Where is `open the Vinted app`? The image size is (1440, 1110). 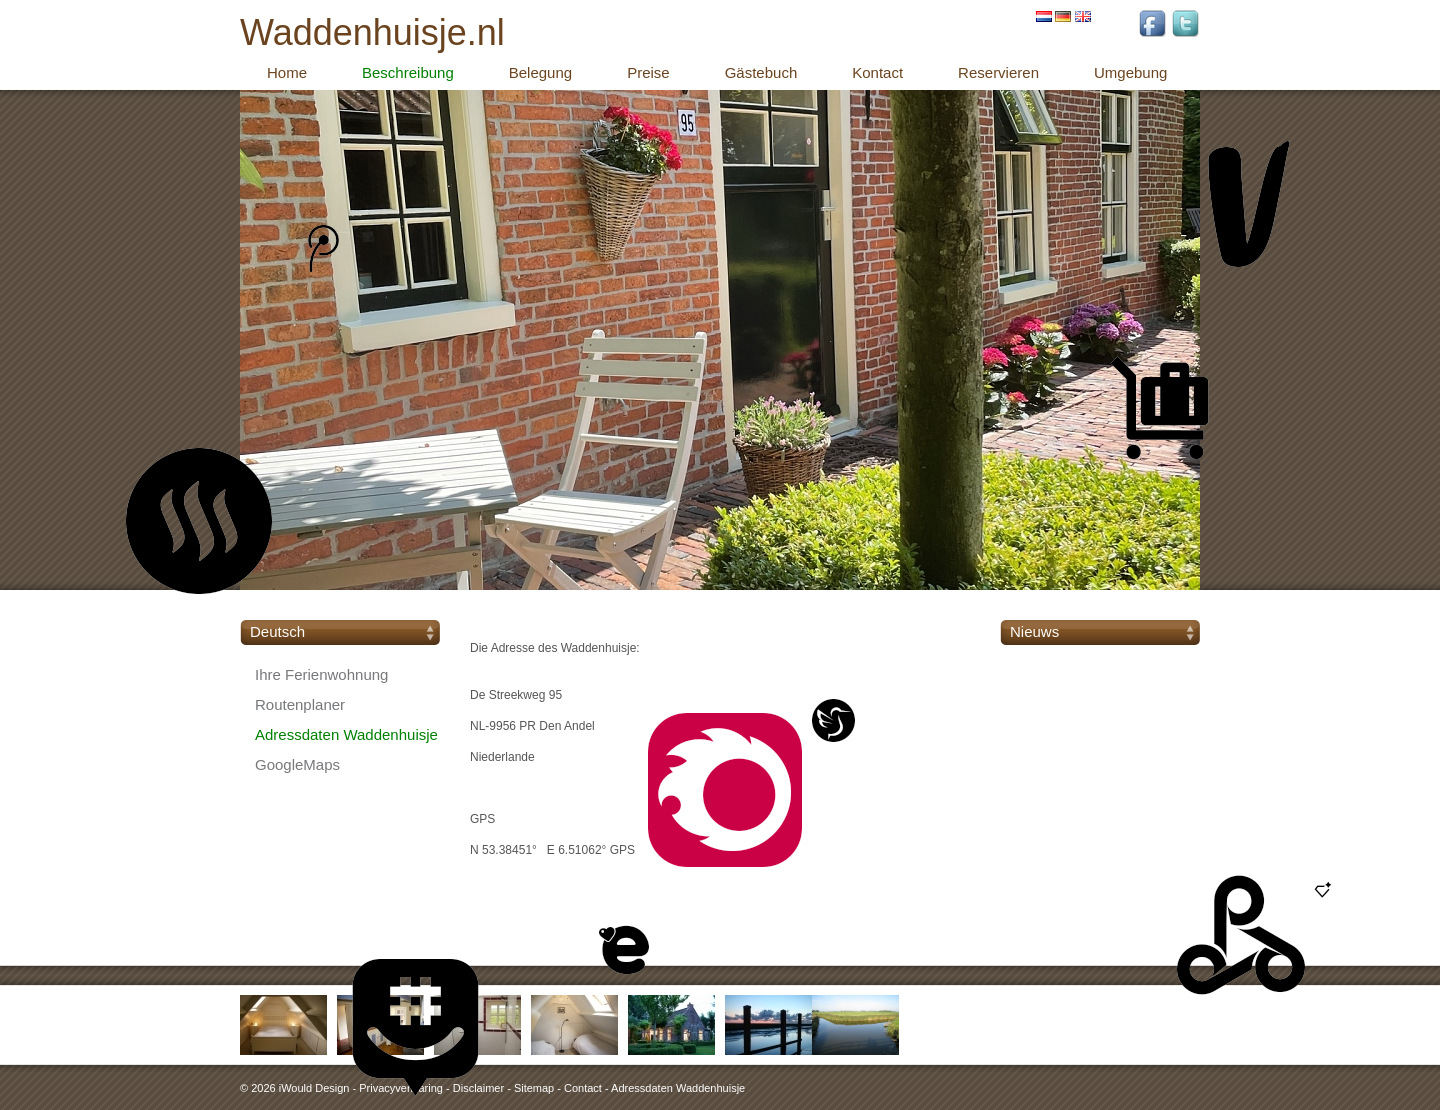
open the Vinted app is located at coordinates (1249, 204).